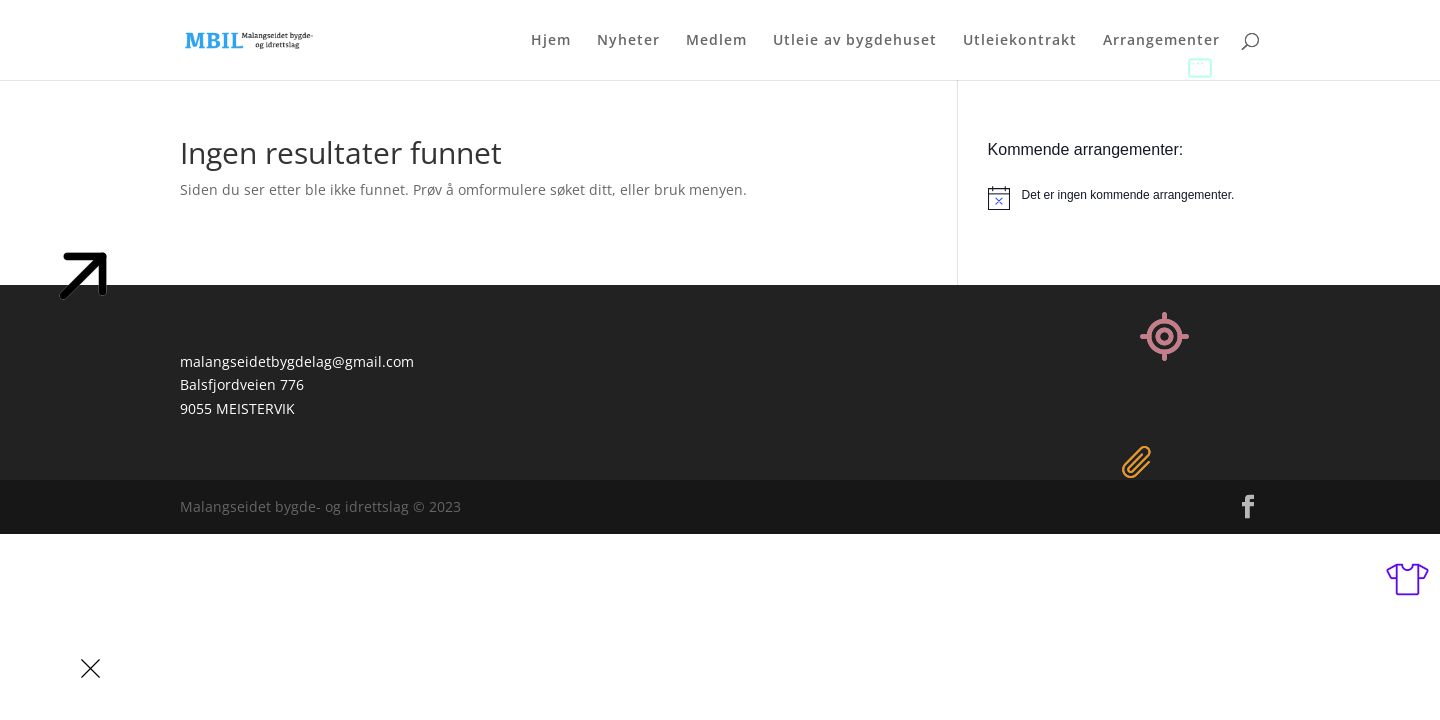 Image resolution: width=1440 pixels, height=720 pixels. What do you see at coordinates (83, 276) in the screenshot?
I see `open link in new tab or window` at bounding box center [83, 276].